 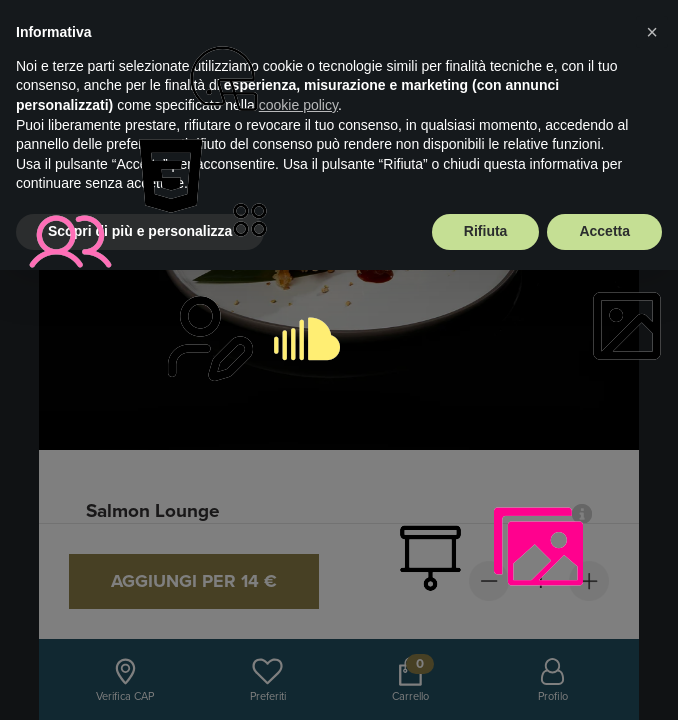 What do you see at coordinates (250, 220) in the screenshot?
I see `open app grid or dashboard` at bounding box center [250, 220].